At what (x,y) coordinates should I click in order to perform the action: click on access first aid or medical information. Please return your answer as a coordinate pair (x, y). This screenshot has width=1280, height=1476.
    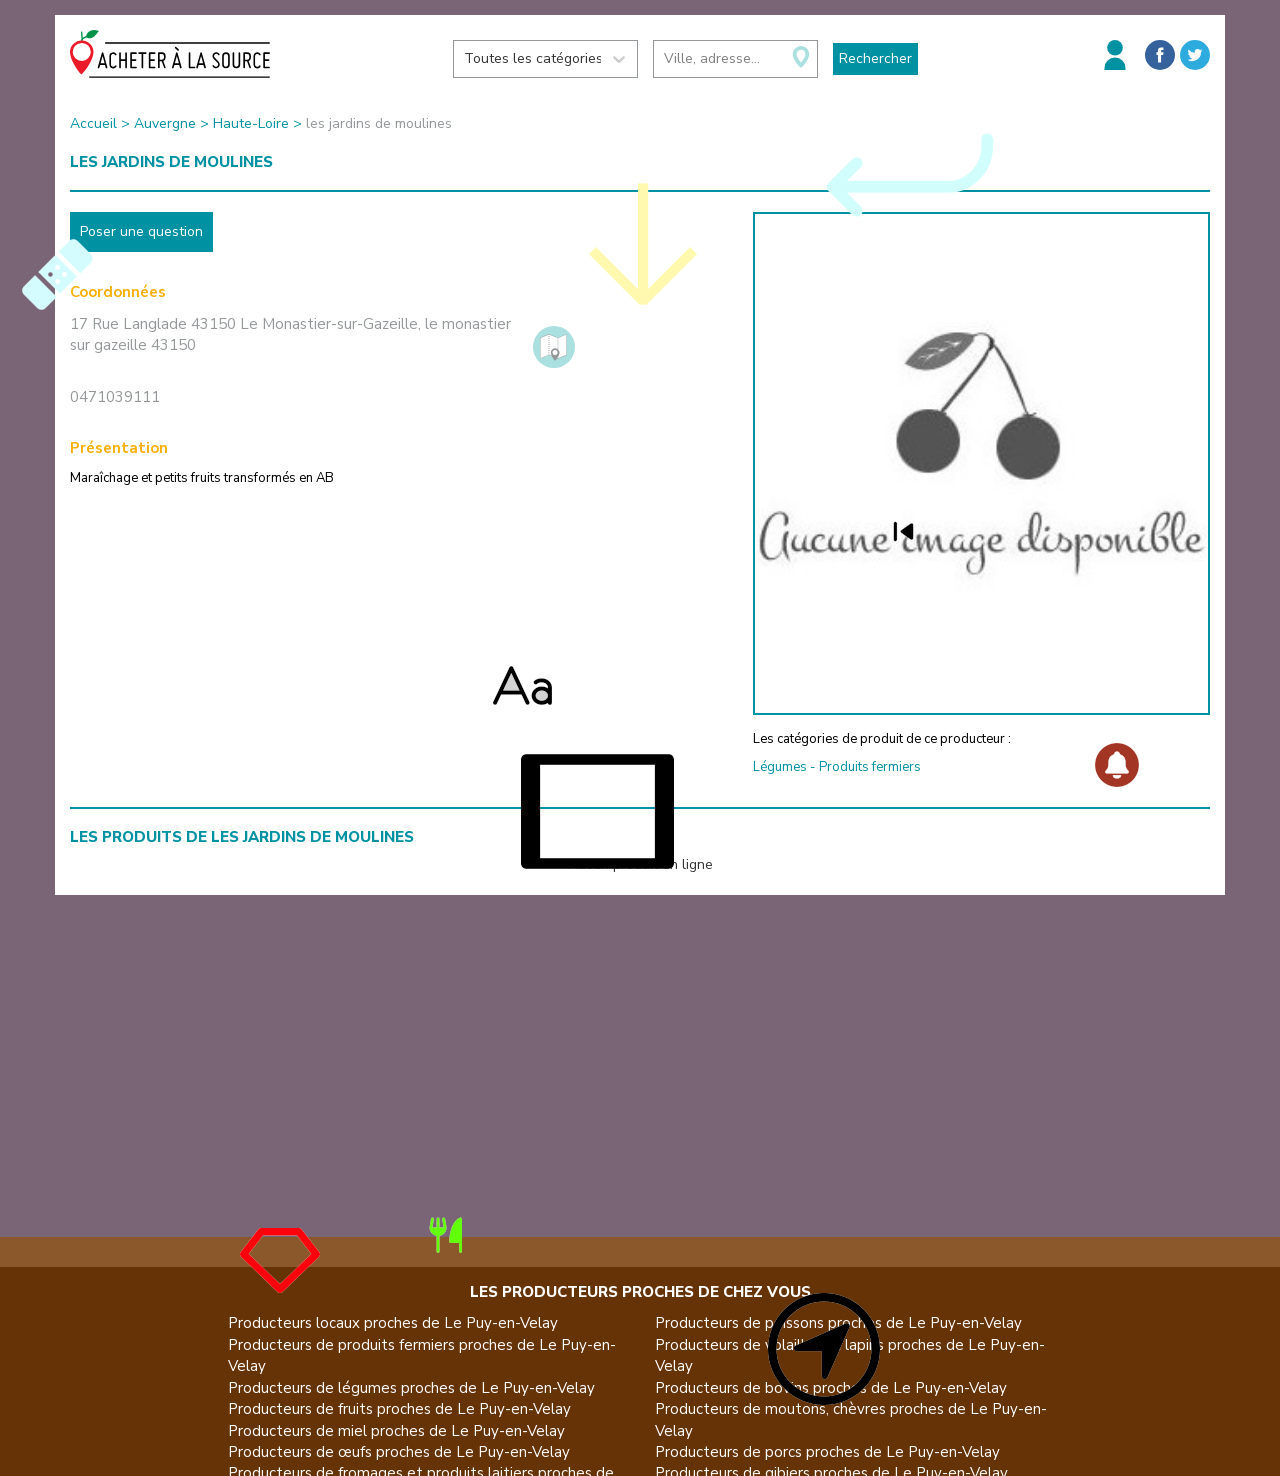
    Looking at the image, I should click on (57, 274).